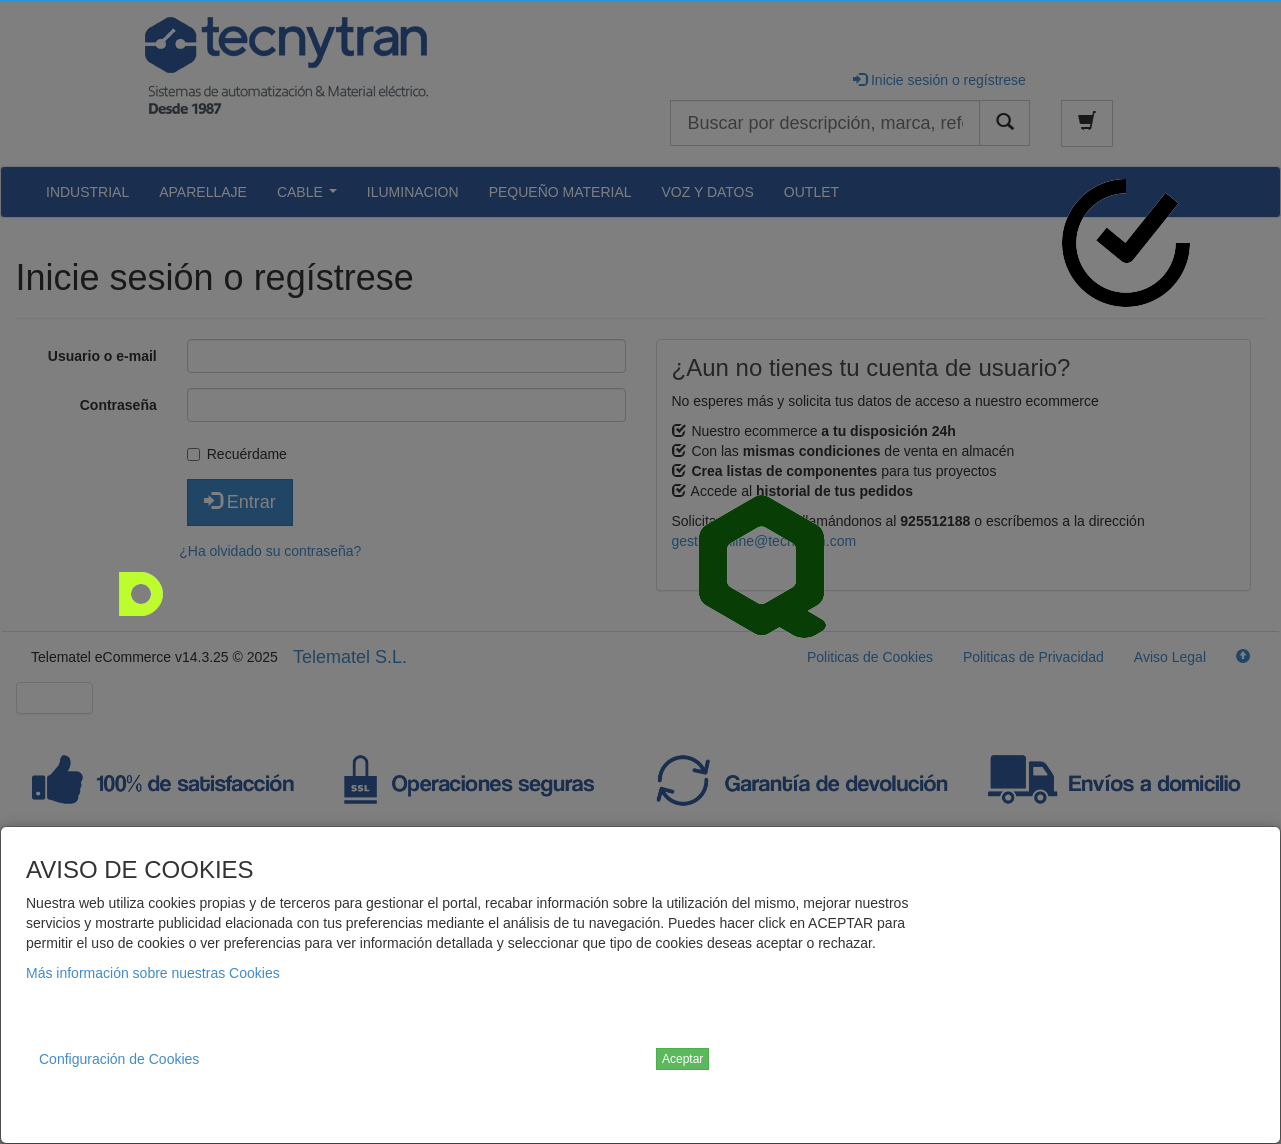 The width and height of the screenshot is (1281, 1144). What do you see at coordinates (762, 566) in the screenshot?
I see `qubes os logo` at bounding box center [762, 566].